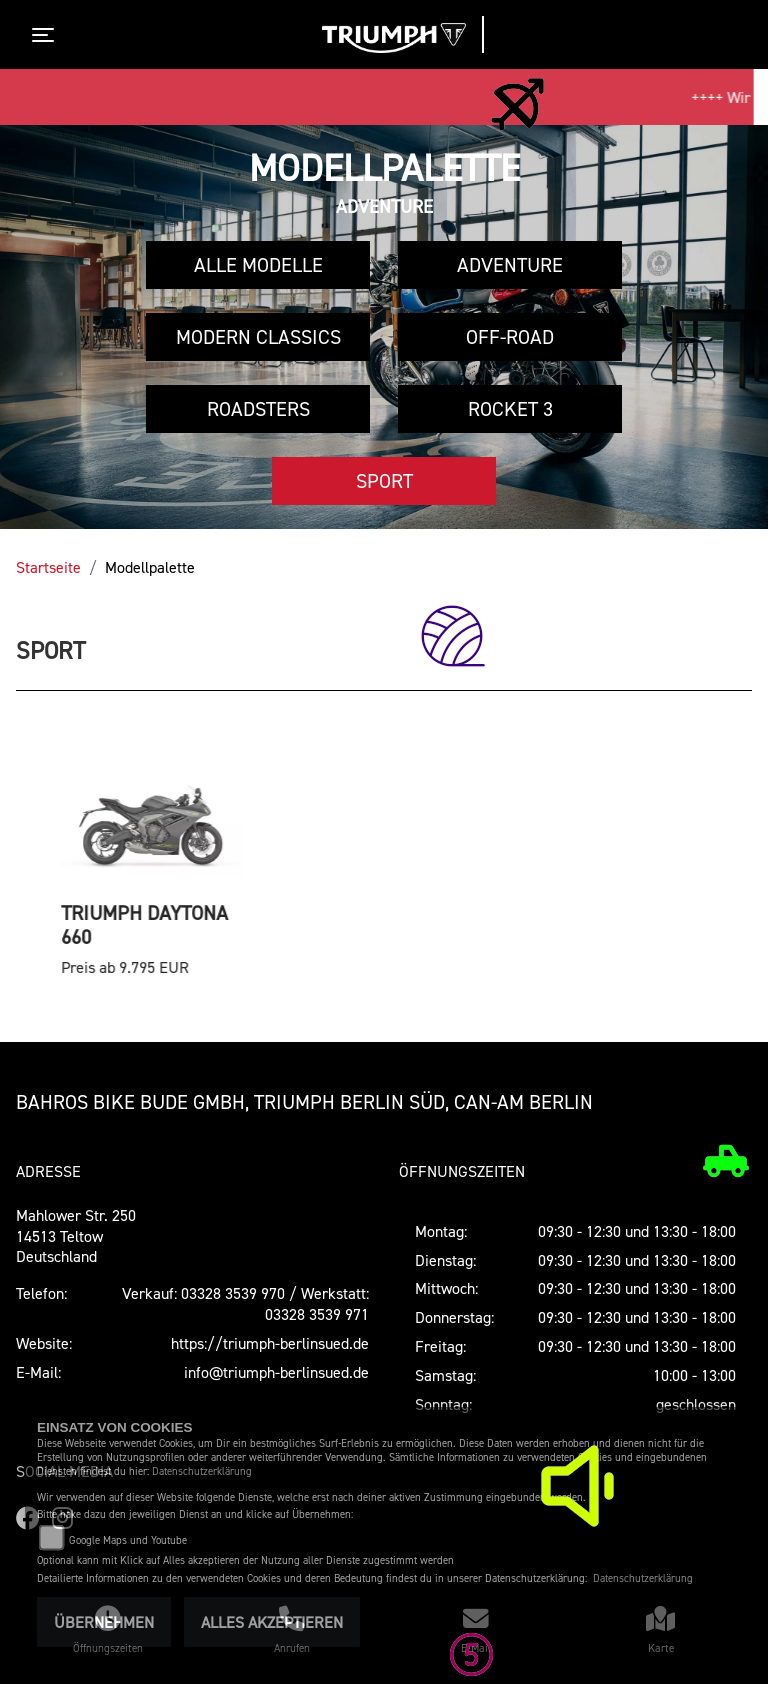 Image resolution: width=768 pixels, height=1684 pixels. Describe the element at coordinates (471, 1654) in the screenshot. I see `indicates step 5 in a numbered process` at that location.